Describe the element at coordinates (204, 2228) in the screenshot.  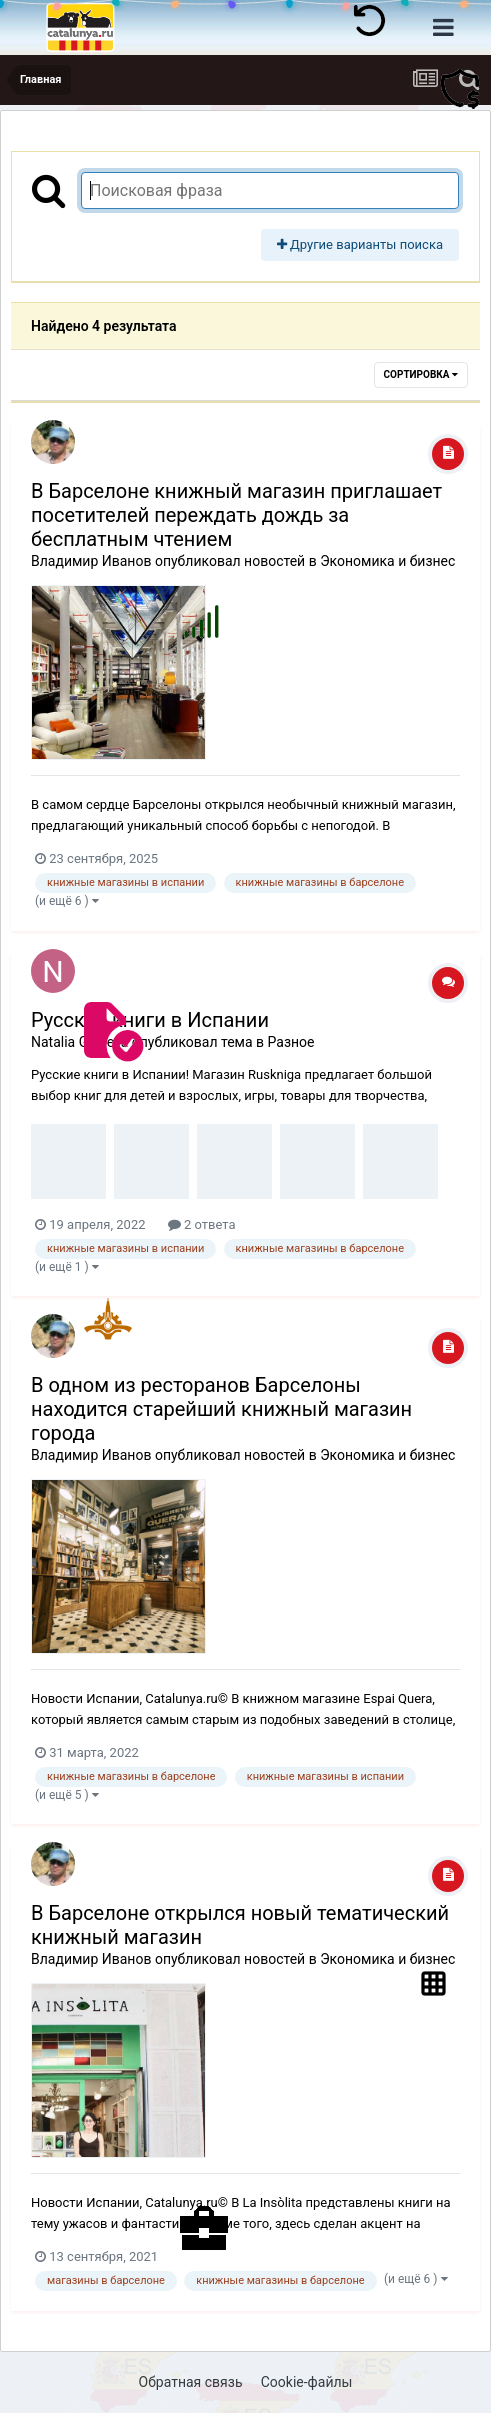
I see `access work or business tools` at that location.